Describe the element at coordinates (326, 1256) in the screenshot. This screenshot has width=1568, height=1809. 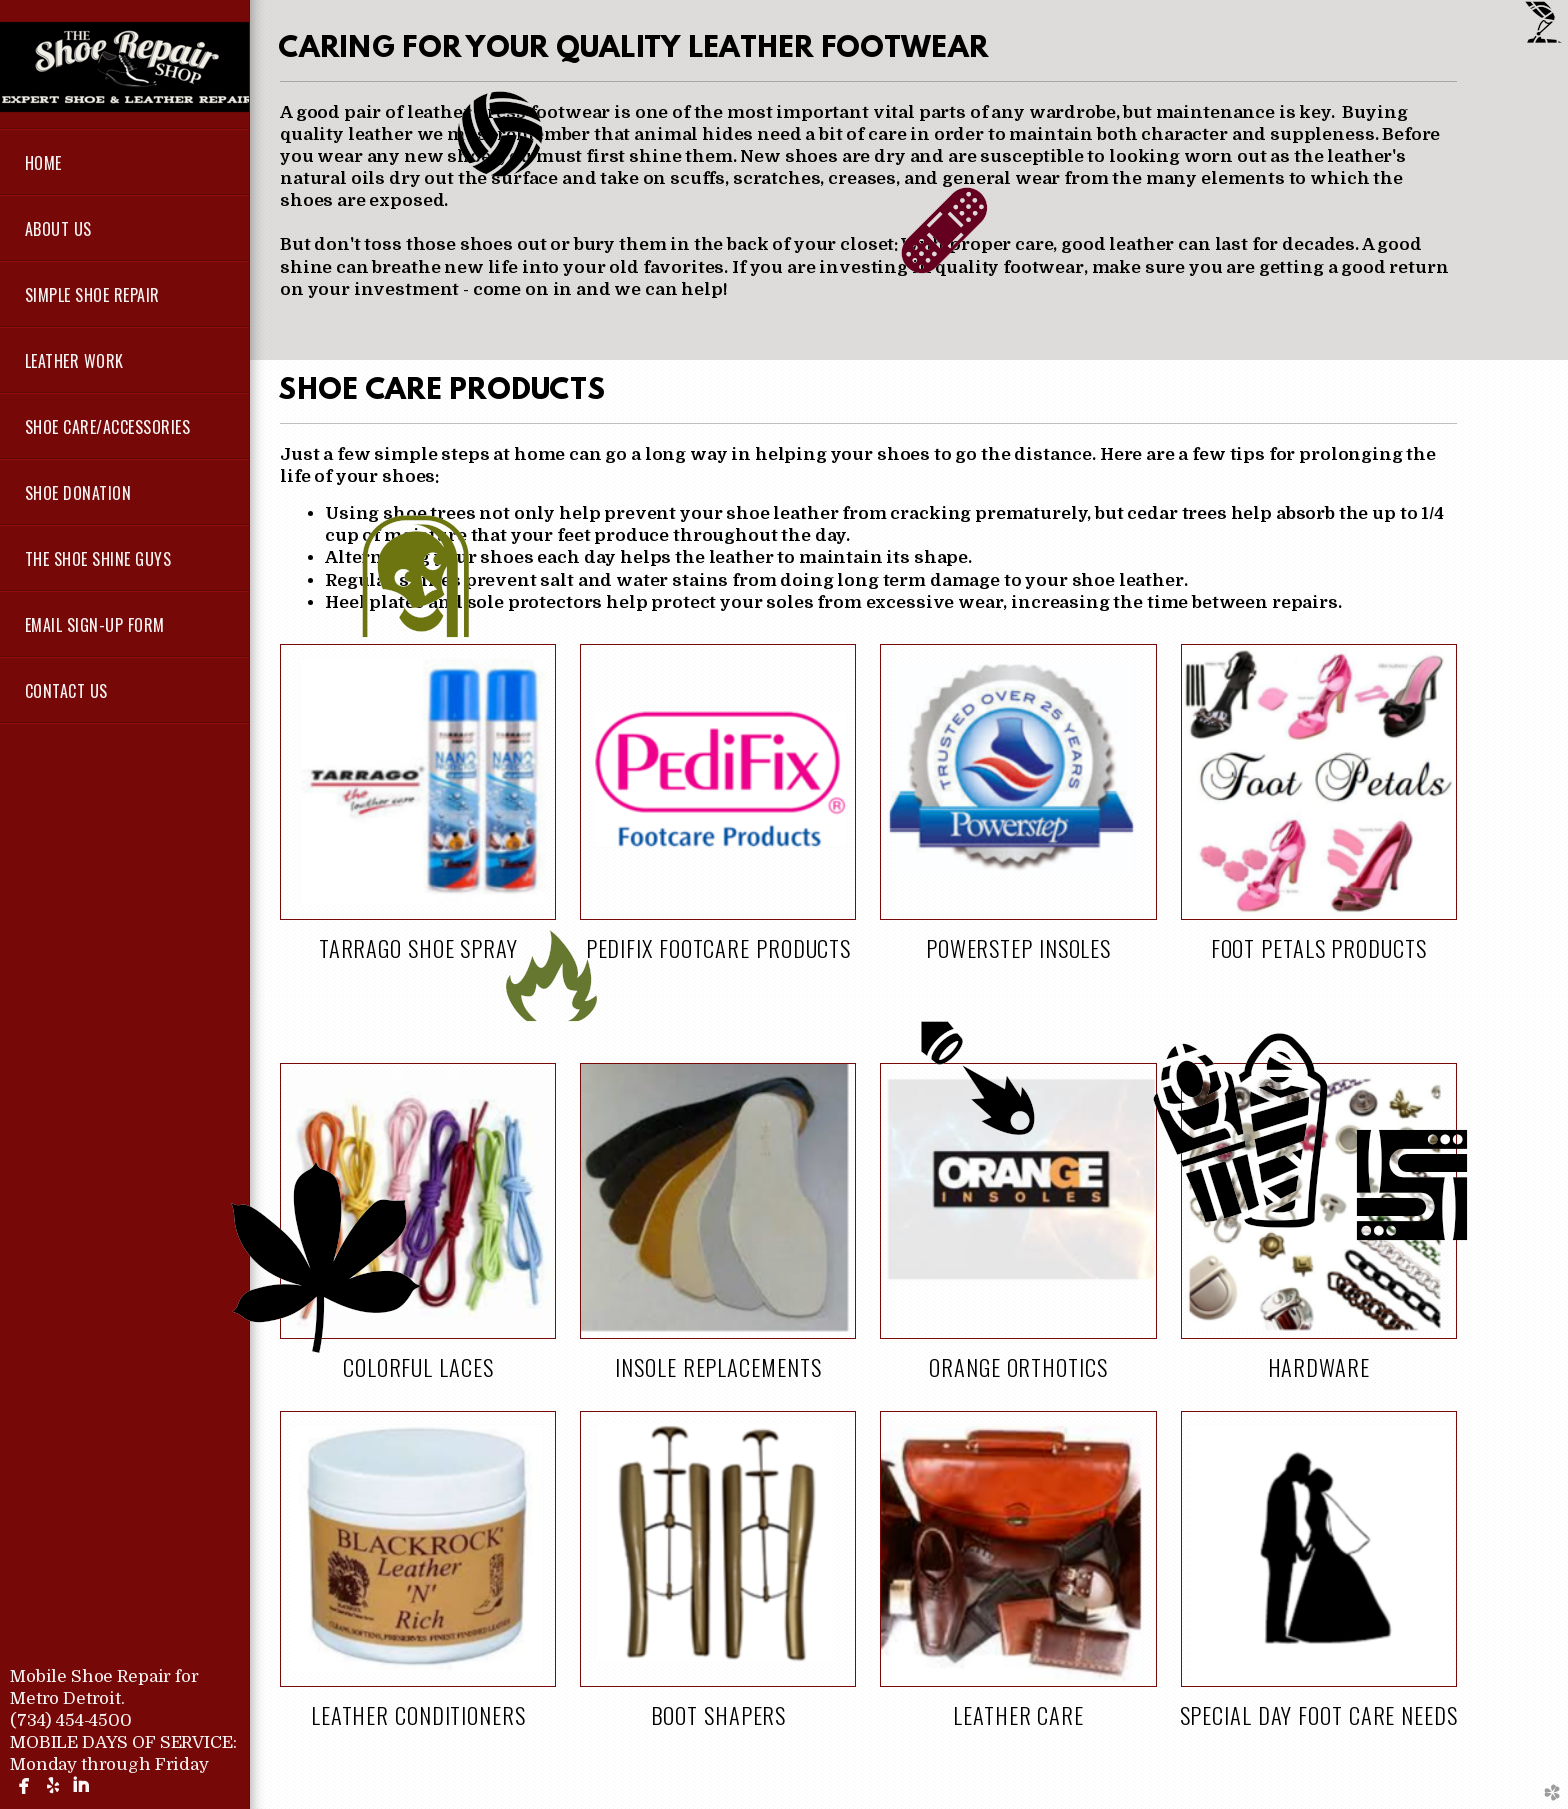
I see `nature or plant category indicator` at that location.